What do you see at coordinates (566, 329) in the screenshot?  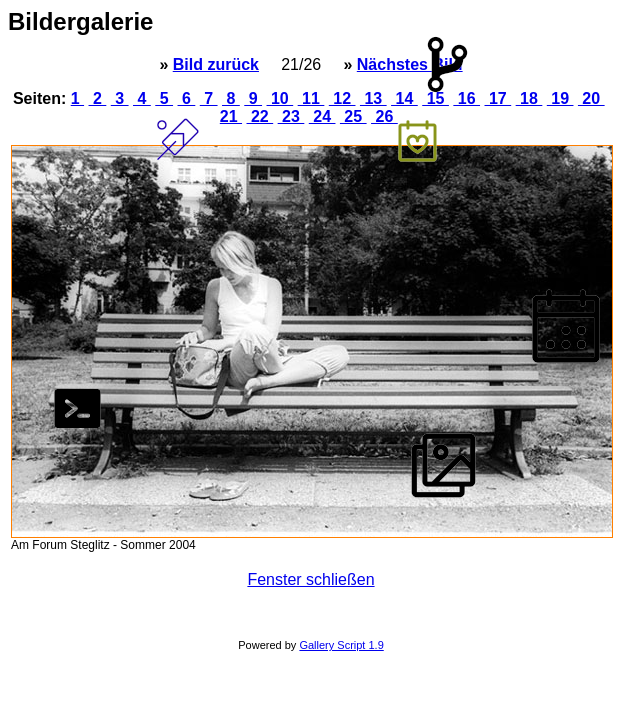 I see `view calendar events` at bounding box center [566, 329].